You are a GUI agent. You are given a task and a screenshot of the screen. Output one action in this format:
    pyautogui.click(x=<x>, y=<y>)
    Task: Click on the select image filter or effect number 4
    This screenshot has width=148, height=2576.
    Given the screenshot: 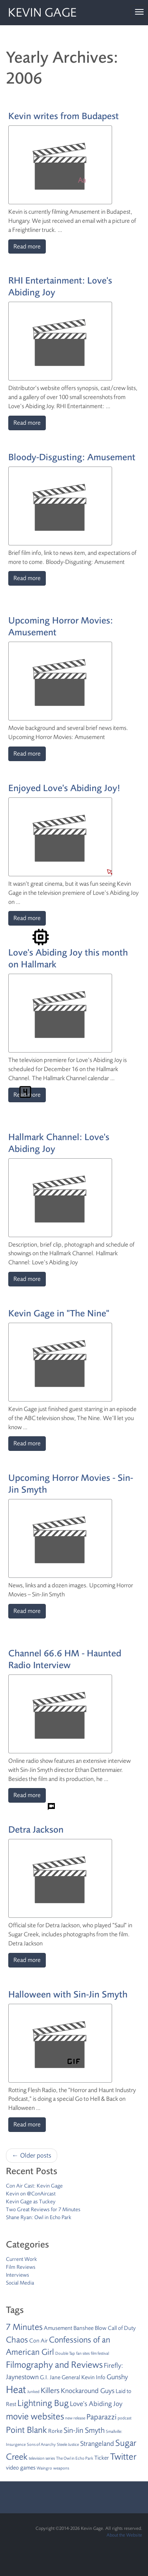 What is the action you would take?
    pyautogui.click(x=25, y=1092)
    